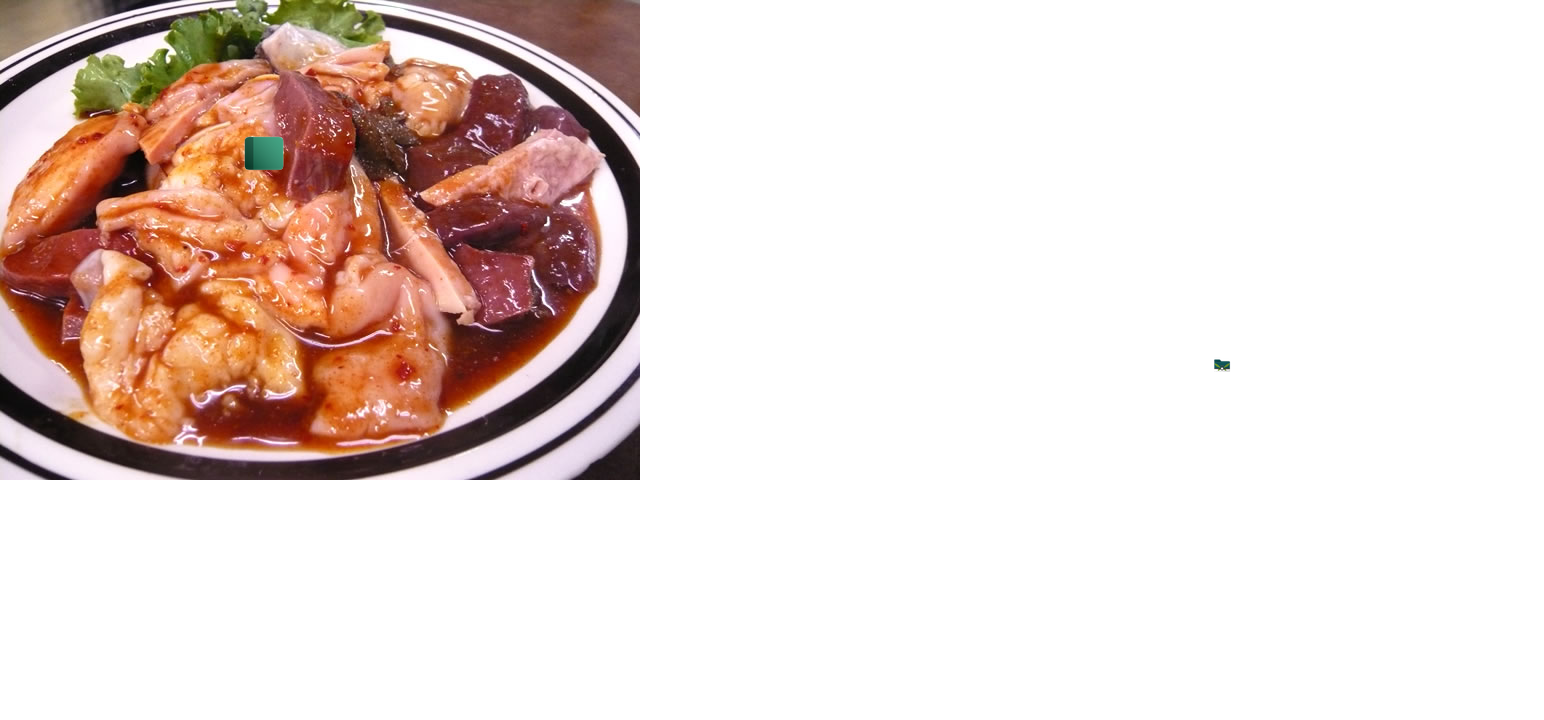 The image size is (1544, 720). What do you see at coordinates (264, 152) in the screenshot?
I see `access the desktop folder` at bounding box center [264, 152].